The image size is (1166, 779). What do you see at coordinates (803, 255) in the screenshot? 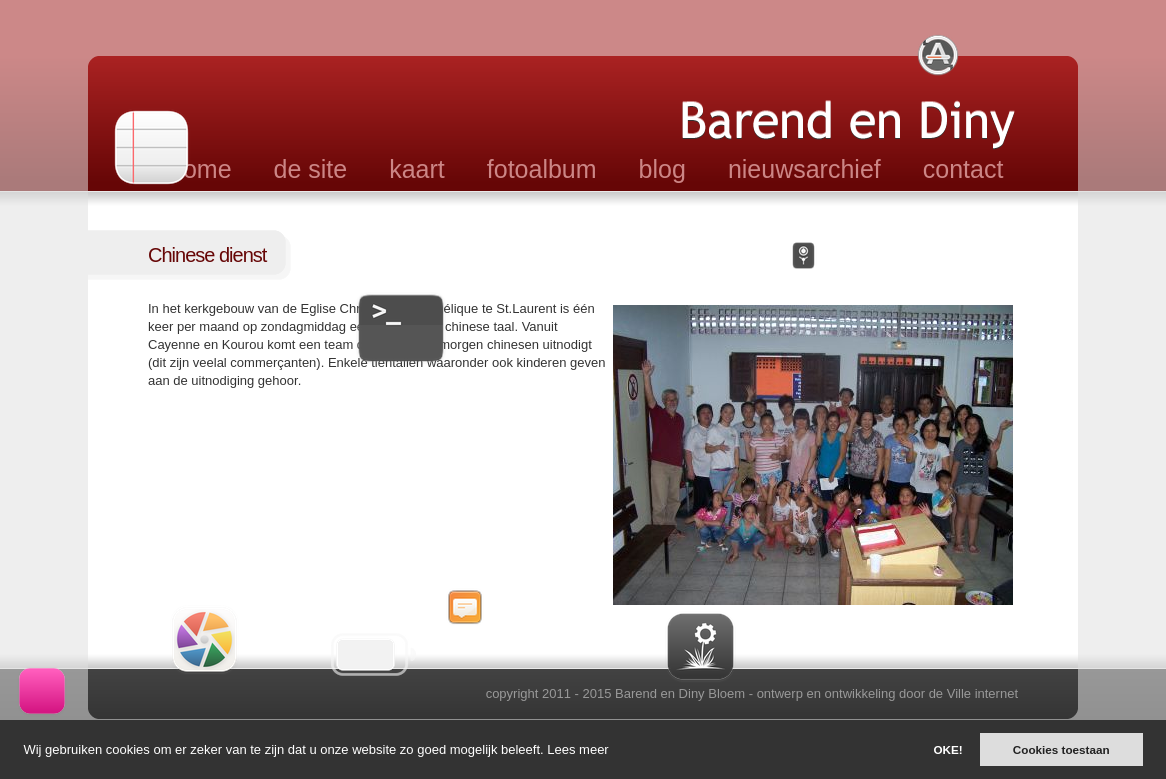
I see `open déjà dup backup utility` at bounding box center [803, 255].